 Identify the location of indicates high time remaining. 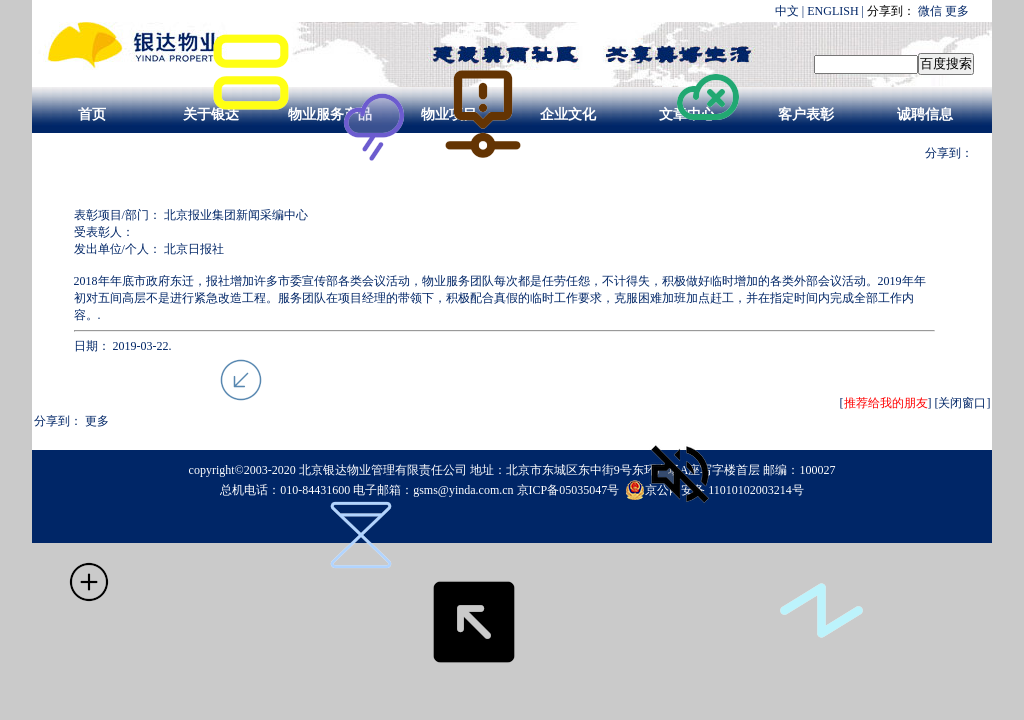
(361, 535).